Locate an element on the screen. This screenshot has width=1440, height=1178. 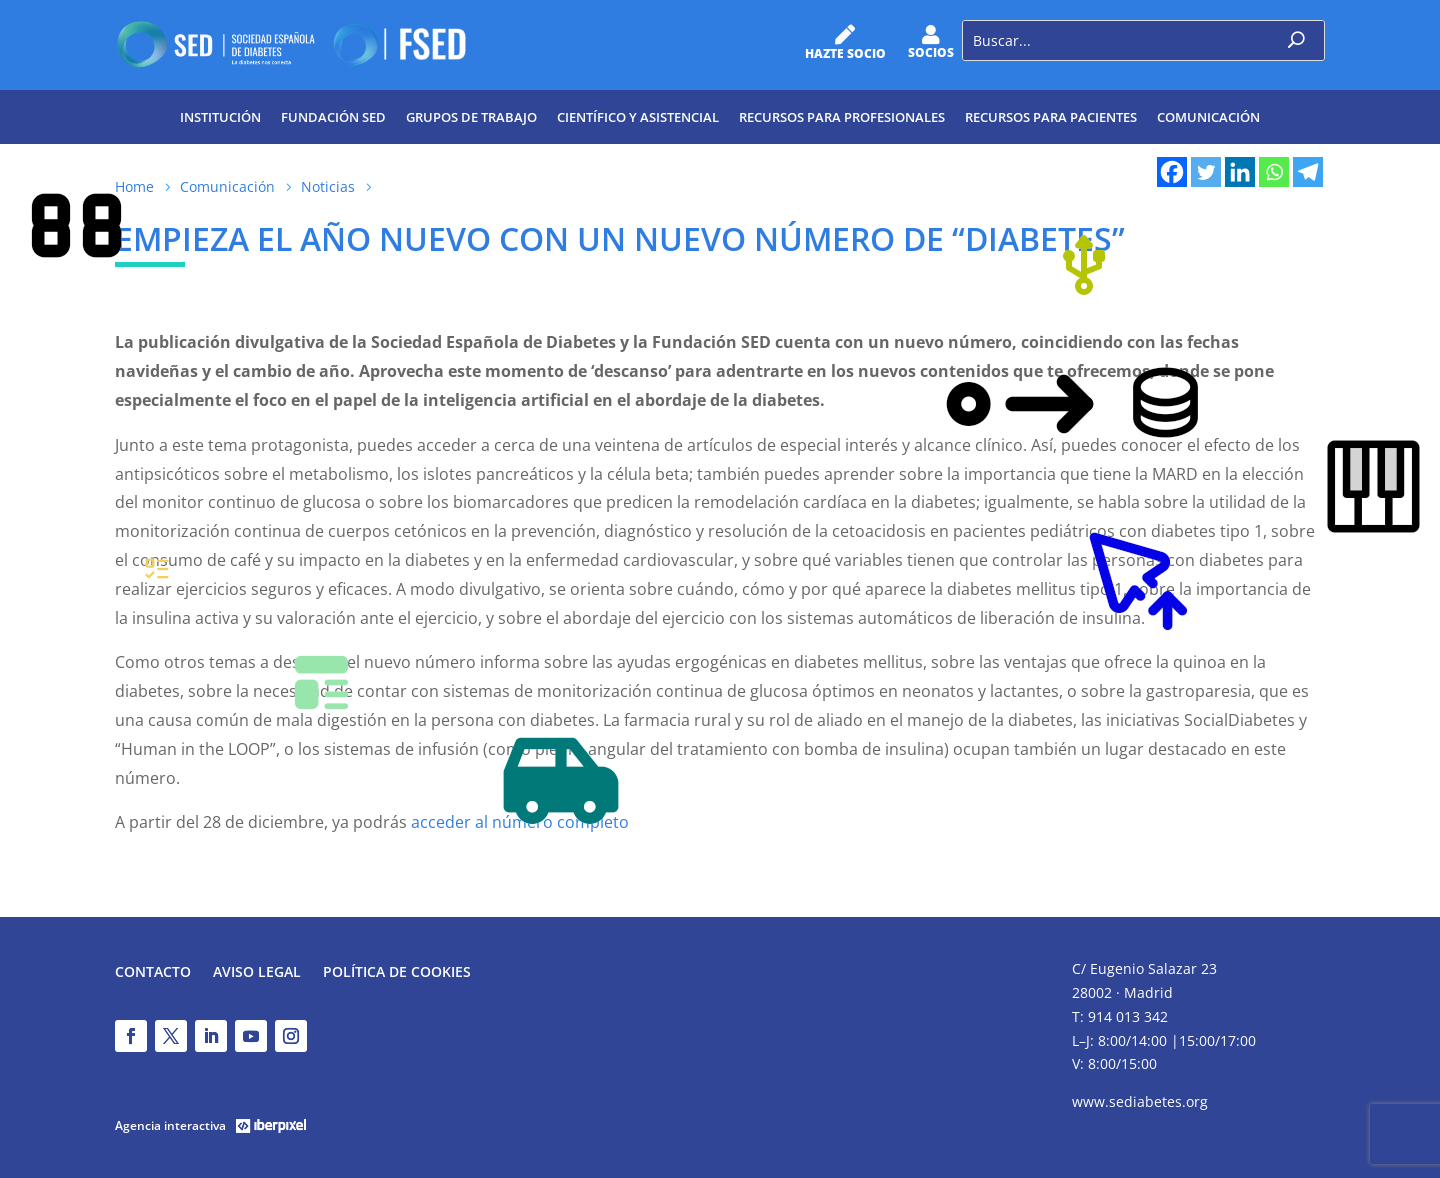
view your to-do list is located at coordinates (157, 569).